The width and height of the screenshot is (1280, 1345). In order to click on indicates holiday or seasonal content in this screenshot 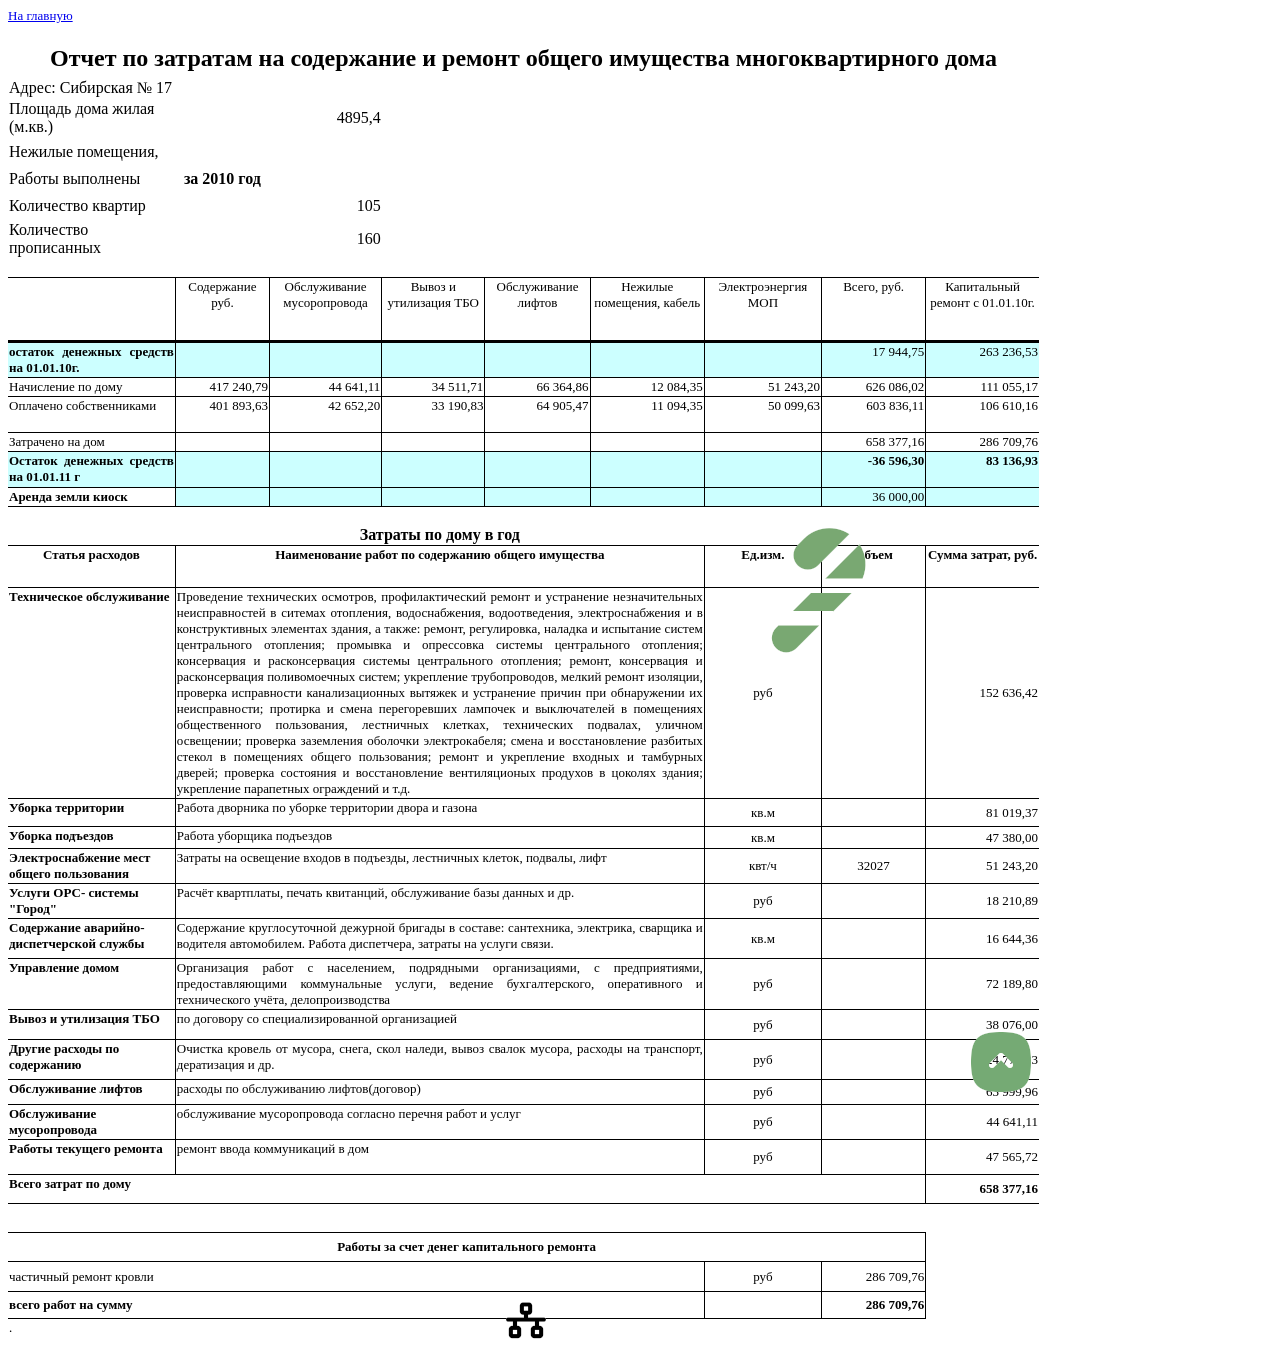, I will do `click(815, 593)`.